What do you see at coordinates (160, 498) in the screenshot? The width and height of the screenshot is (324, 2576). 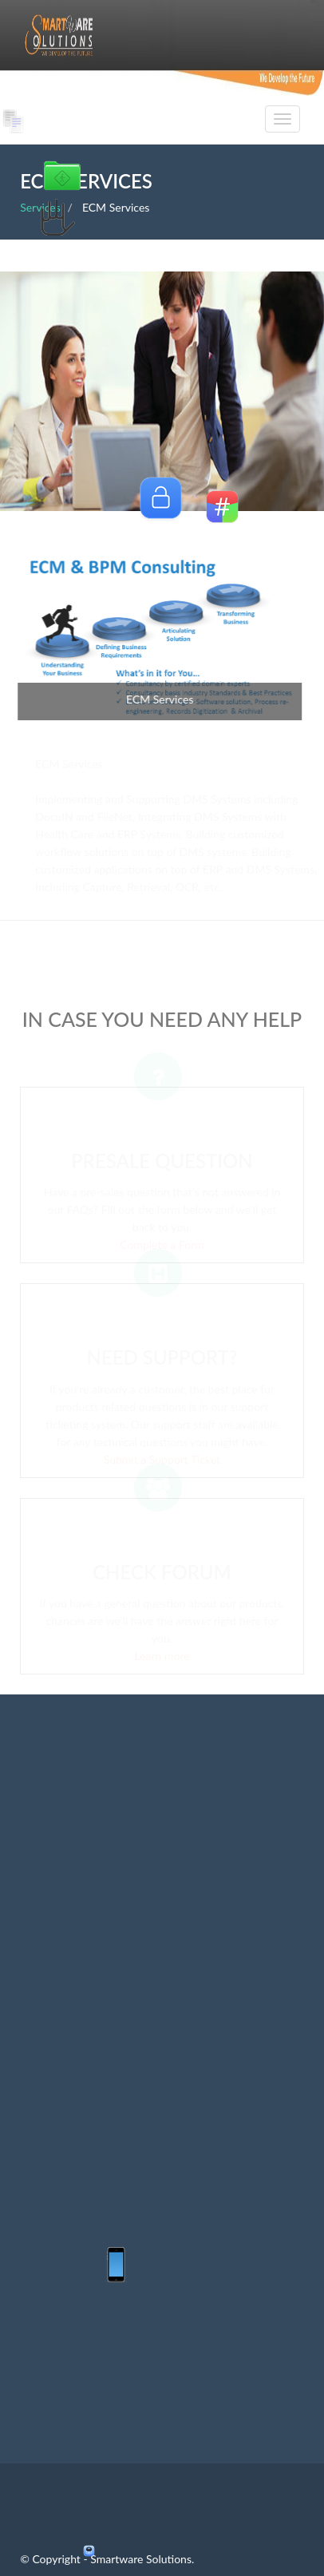 I see `open screensaver and lock screen settings` at bounding box center [160, 498].